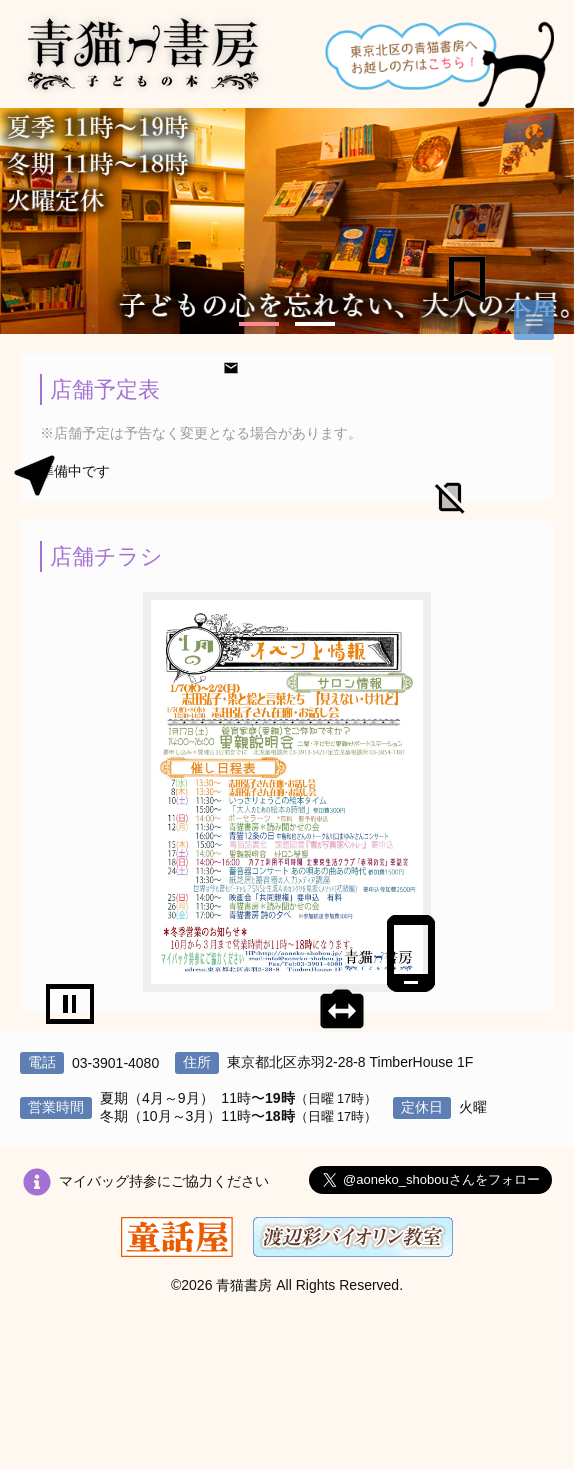 Image resolution: width=574 pixels, height=1469 pixels. Describe the element at coordinates (70, 1004) in the screenshot. I see `pause a presentation or slideshow` at that location.